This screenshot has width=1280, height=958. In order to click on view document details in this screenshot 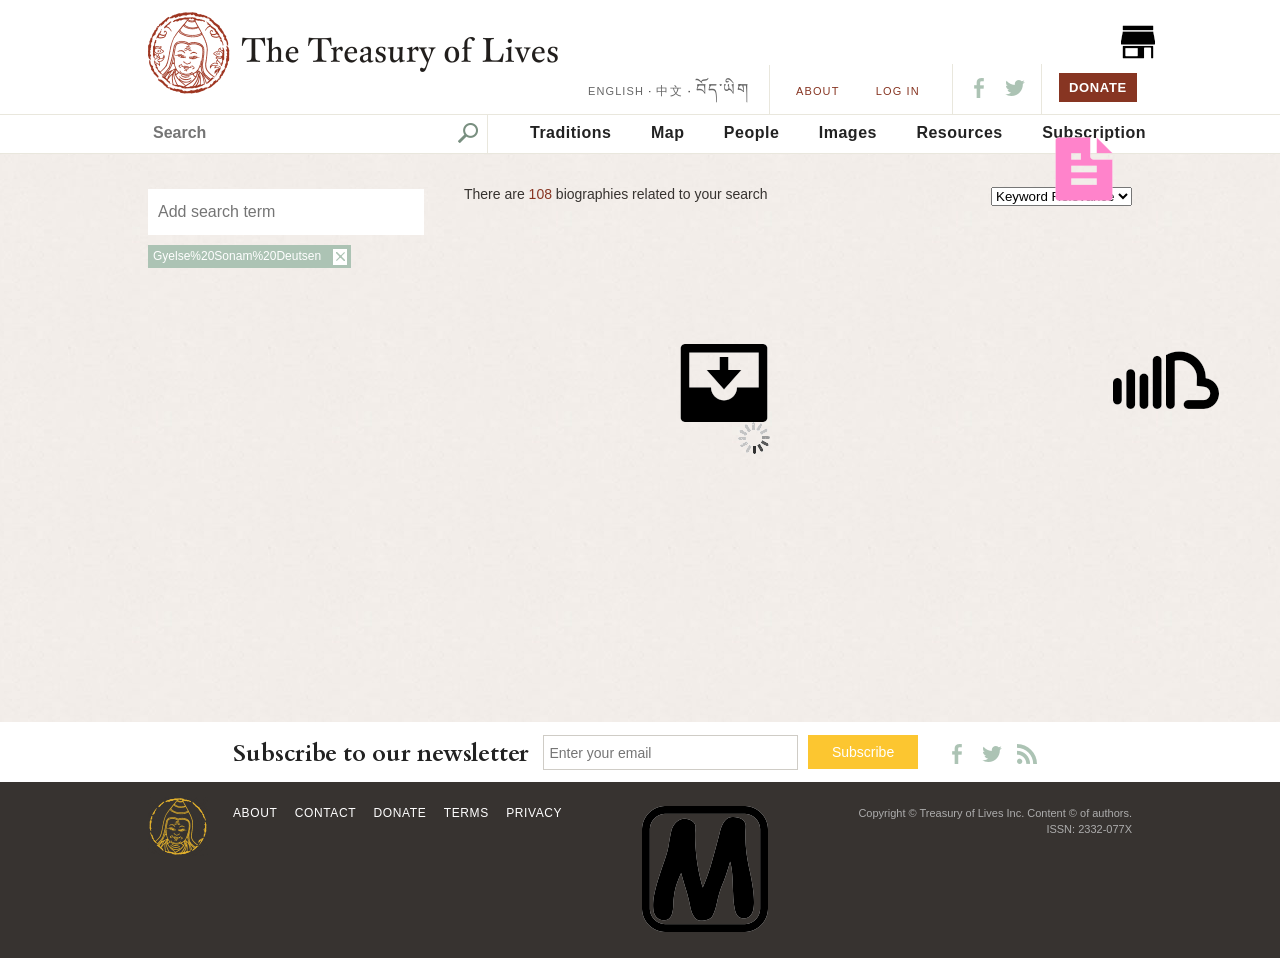, I will do `click(1084, 169)`.